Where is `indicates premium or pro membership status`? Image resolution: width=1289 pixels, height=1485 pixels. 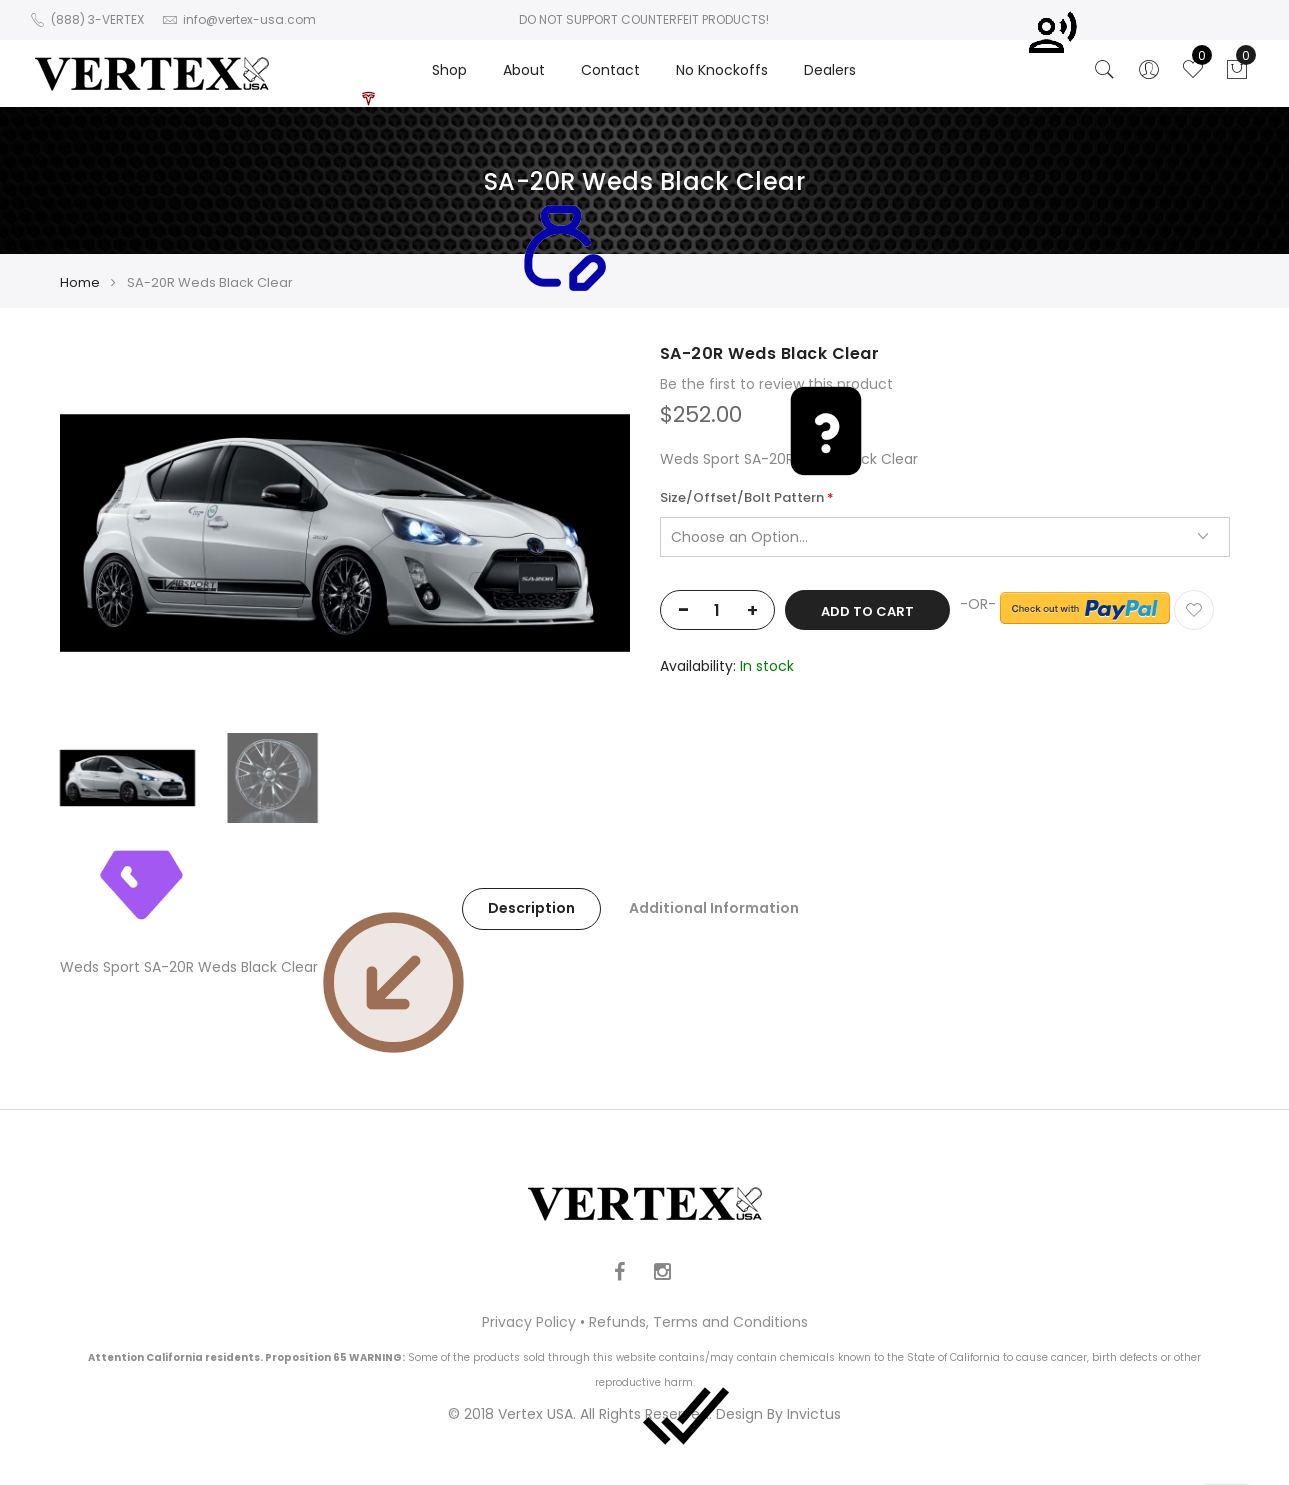
indicates premium or pro membership status is located at coordinates (141, 883).